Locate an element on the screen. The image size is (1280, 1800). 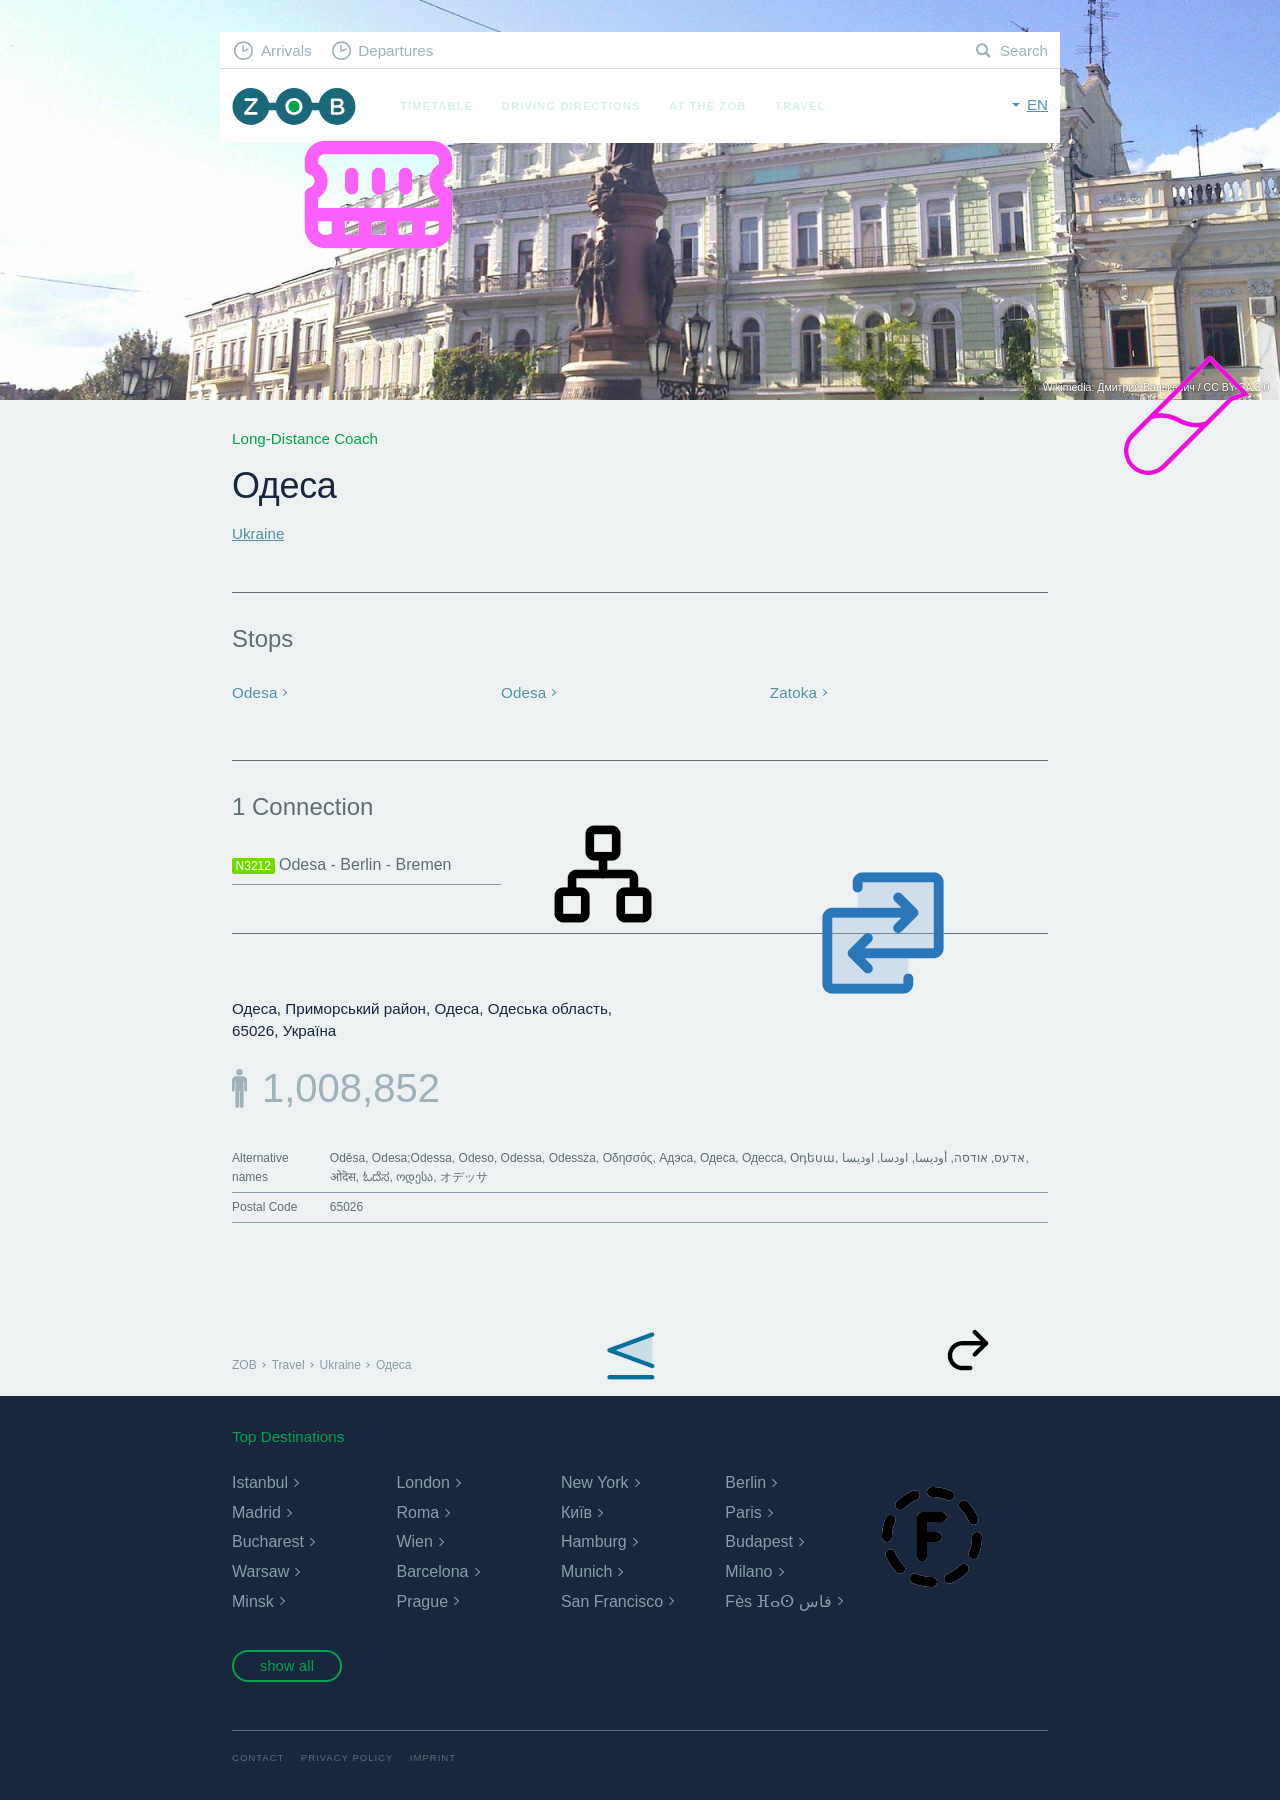
swap or exchange items is located at coordinates (883, 933).